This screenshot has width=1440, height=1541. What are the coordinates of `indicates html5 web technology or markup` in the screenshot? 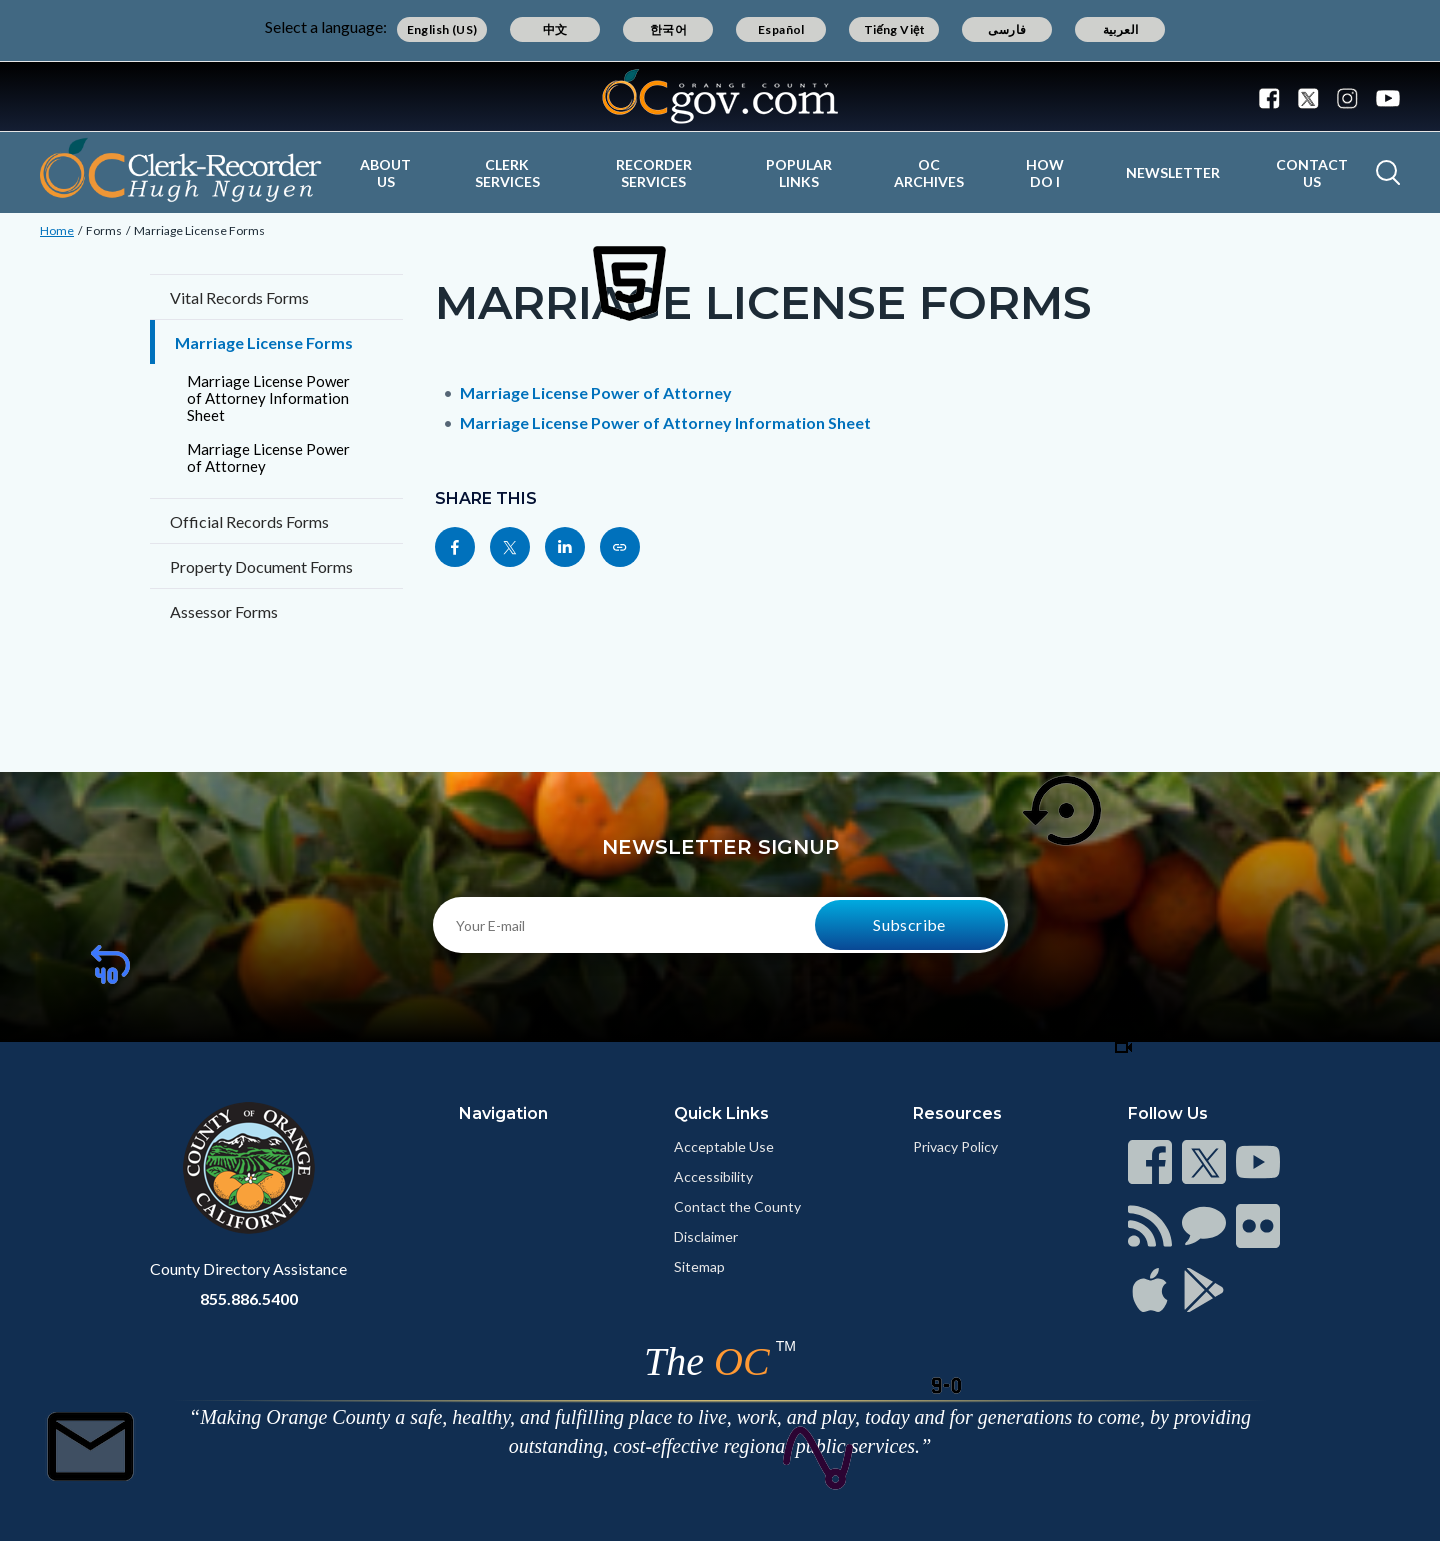 It's located at (629, 282).